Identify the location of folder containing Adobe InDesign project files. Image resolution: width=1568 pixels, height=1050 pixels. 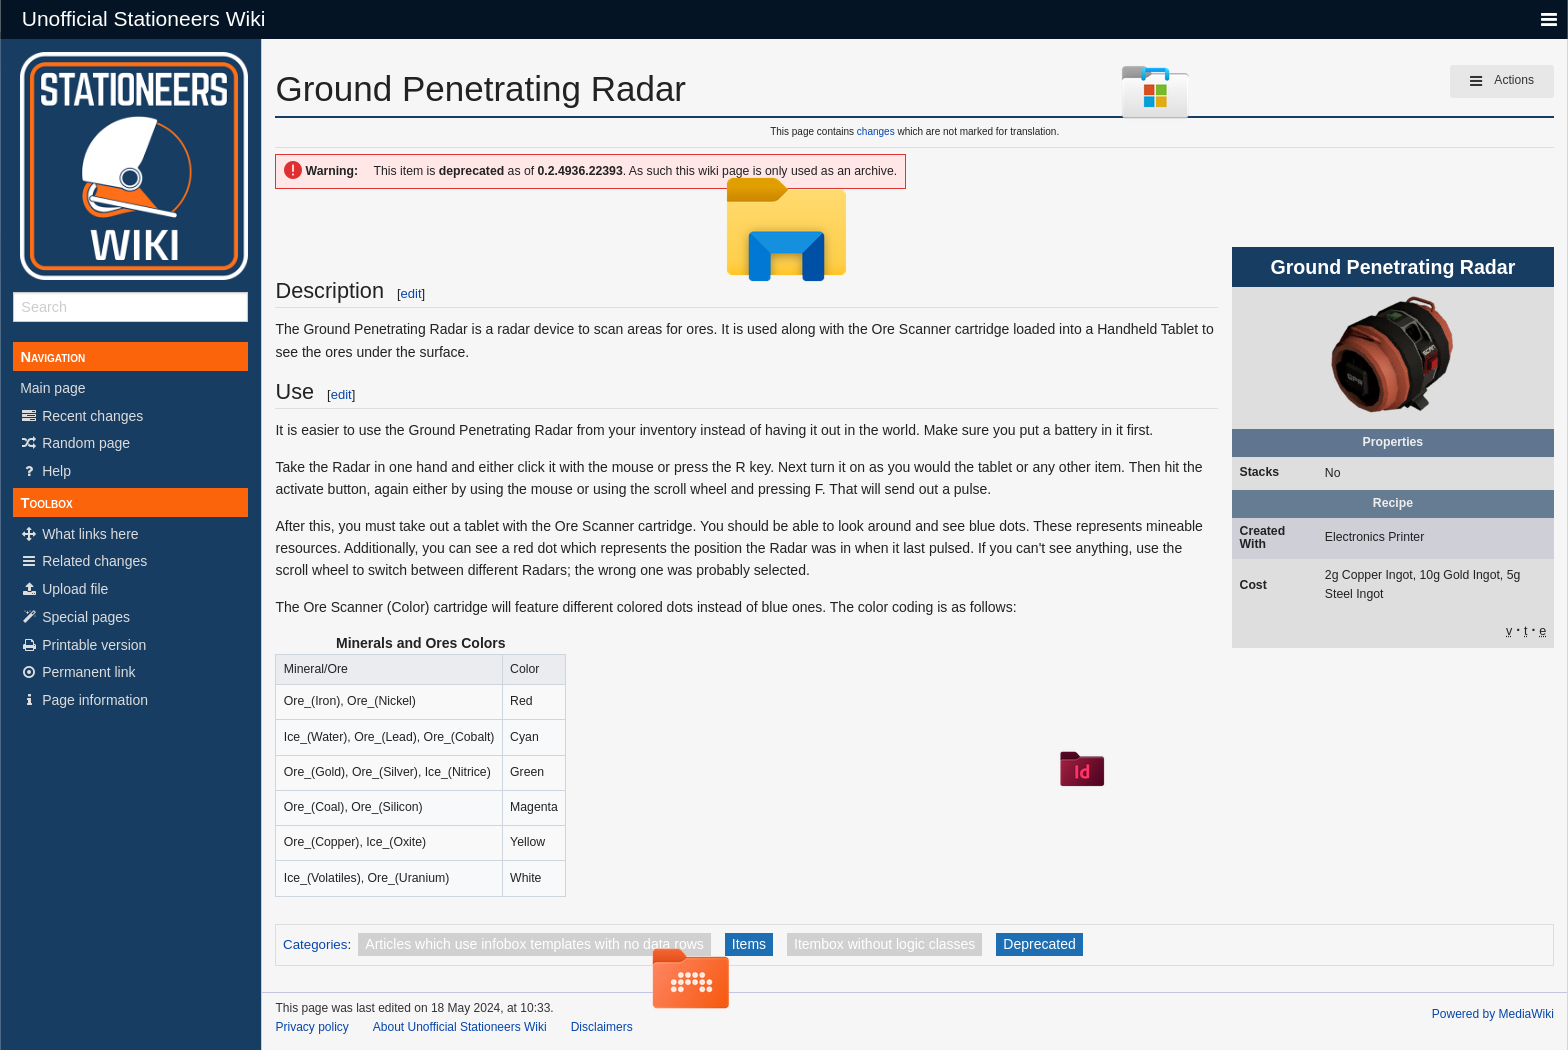
(1082, 770).